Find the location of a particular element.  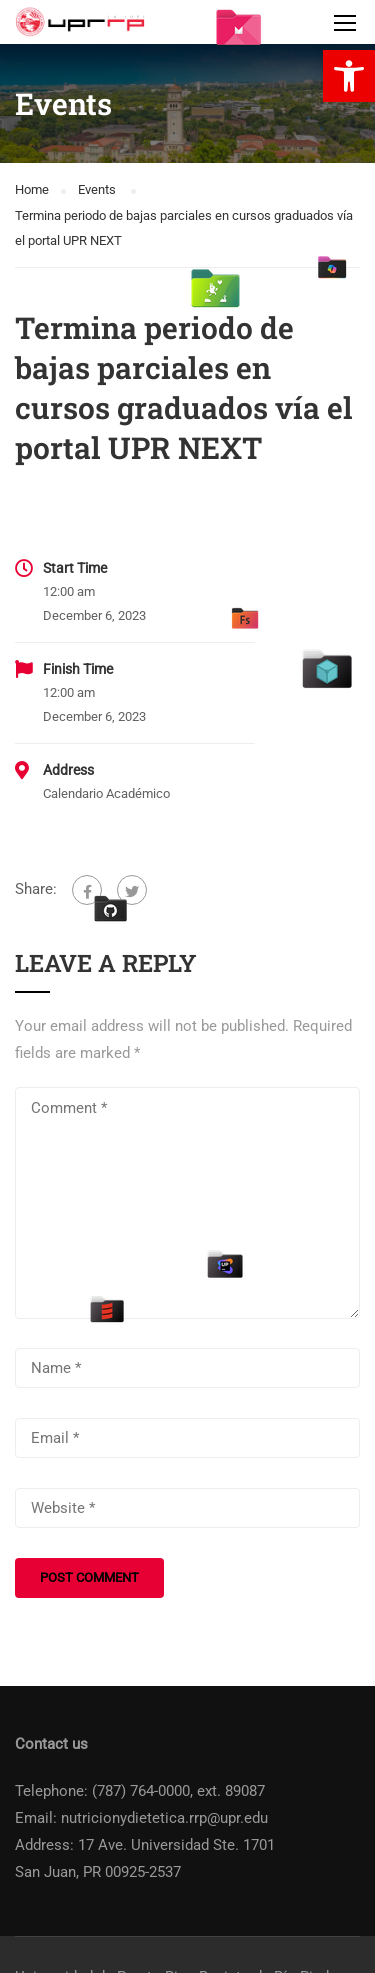

open scala project folder is located at coordinates (107, 1310).